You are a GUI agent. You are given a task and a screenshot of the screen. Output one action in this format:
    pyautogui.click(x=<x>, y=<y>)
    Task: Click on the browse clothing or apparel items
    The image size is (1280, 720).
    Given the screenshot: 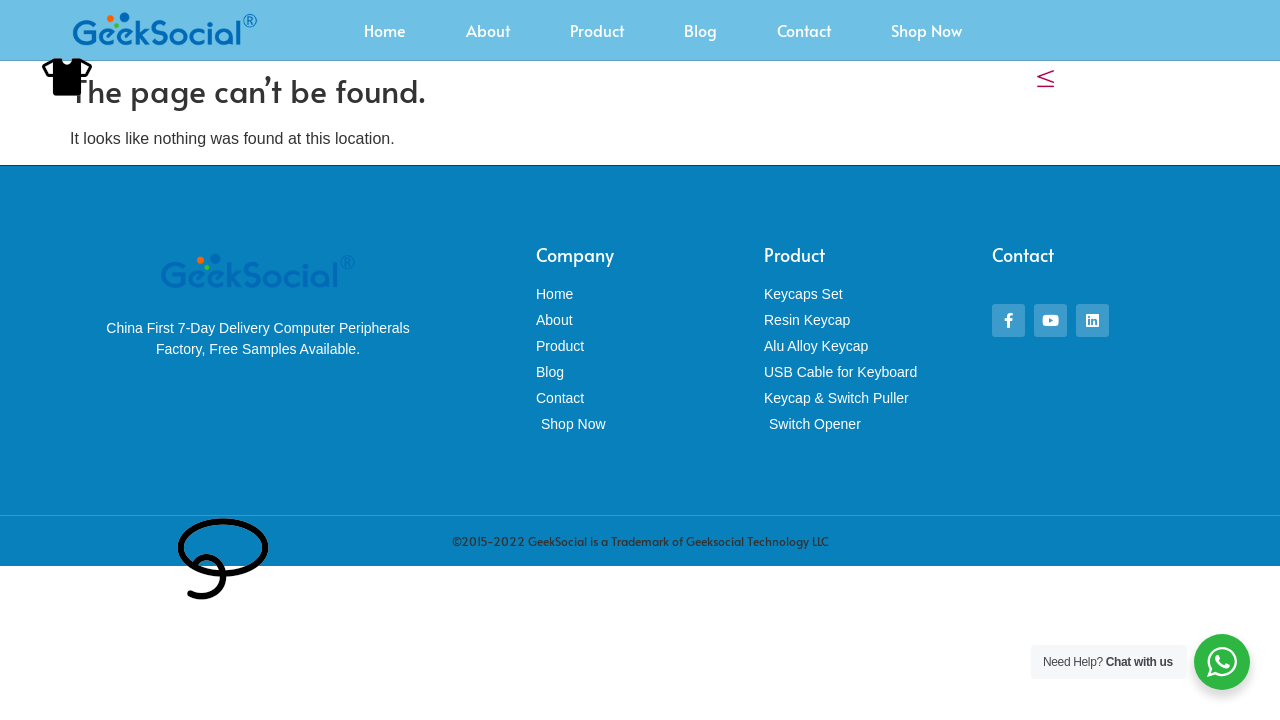 What is the action you would take?
    pyautogui.click(x=67, y=77)
    